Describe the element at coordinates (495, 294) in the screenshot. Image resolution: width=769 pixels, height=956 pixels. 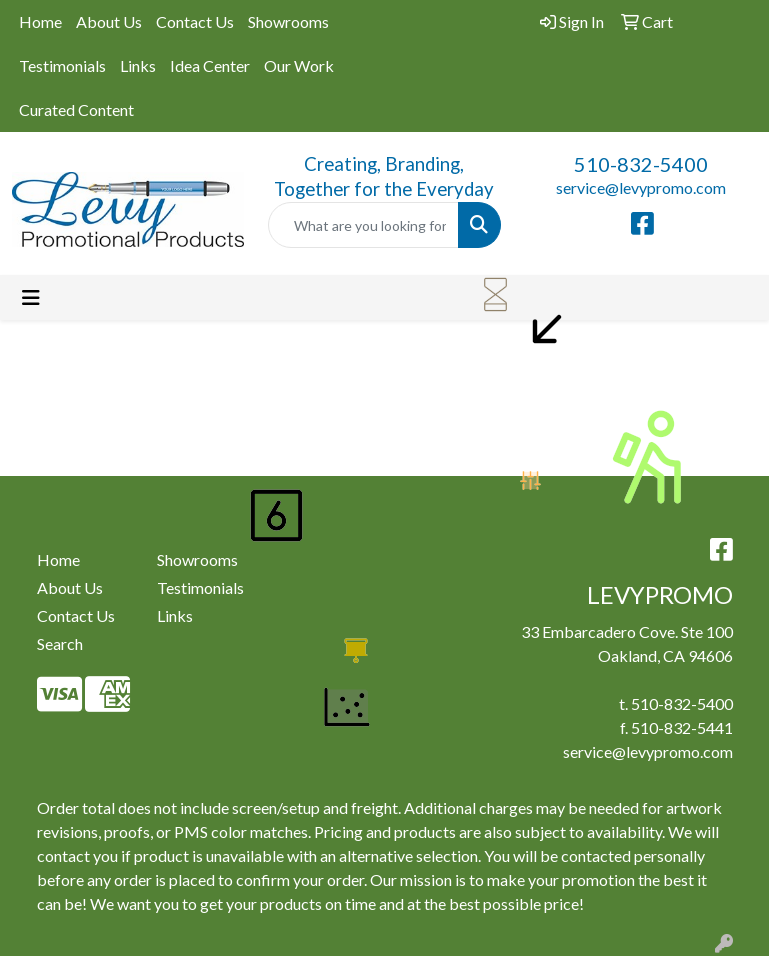
I see `indicates time is running low` at that location.